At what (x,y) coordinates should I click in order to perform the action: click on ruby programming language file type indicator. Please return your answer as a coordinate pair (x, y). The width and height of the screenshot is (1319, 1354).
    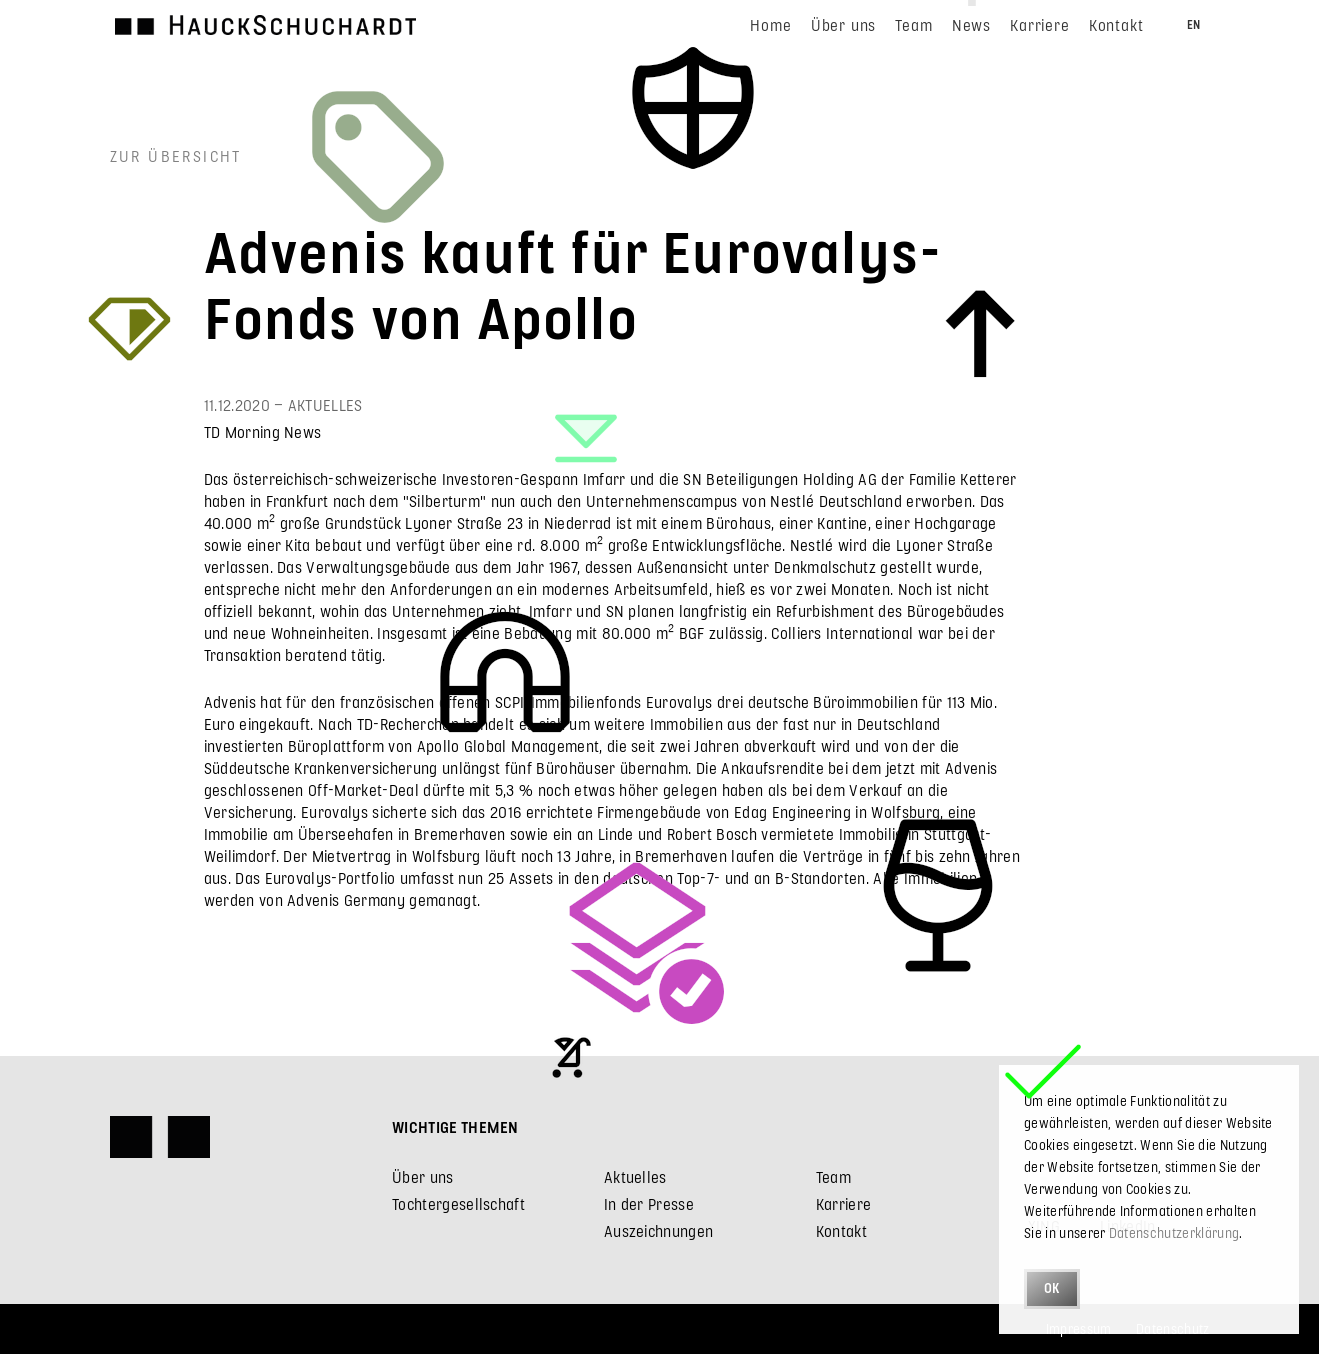
    Looking at the image, I should click on (129, 326).